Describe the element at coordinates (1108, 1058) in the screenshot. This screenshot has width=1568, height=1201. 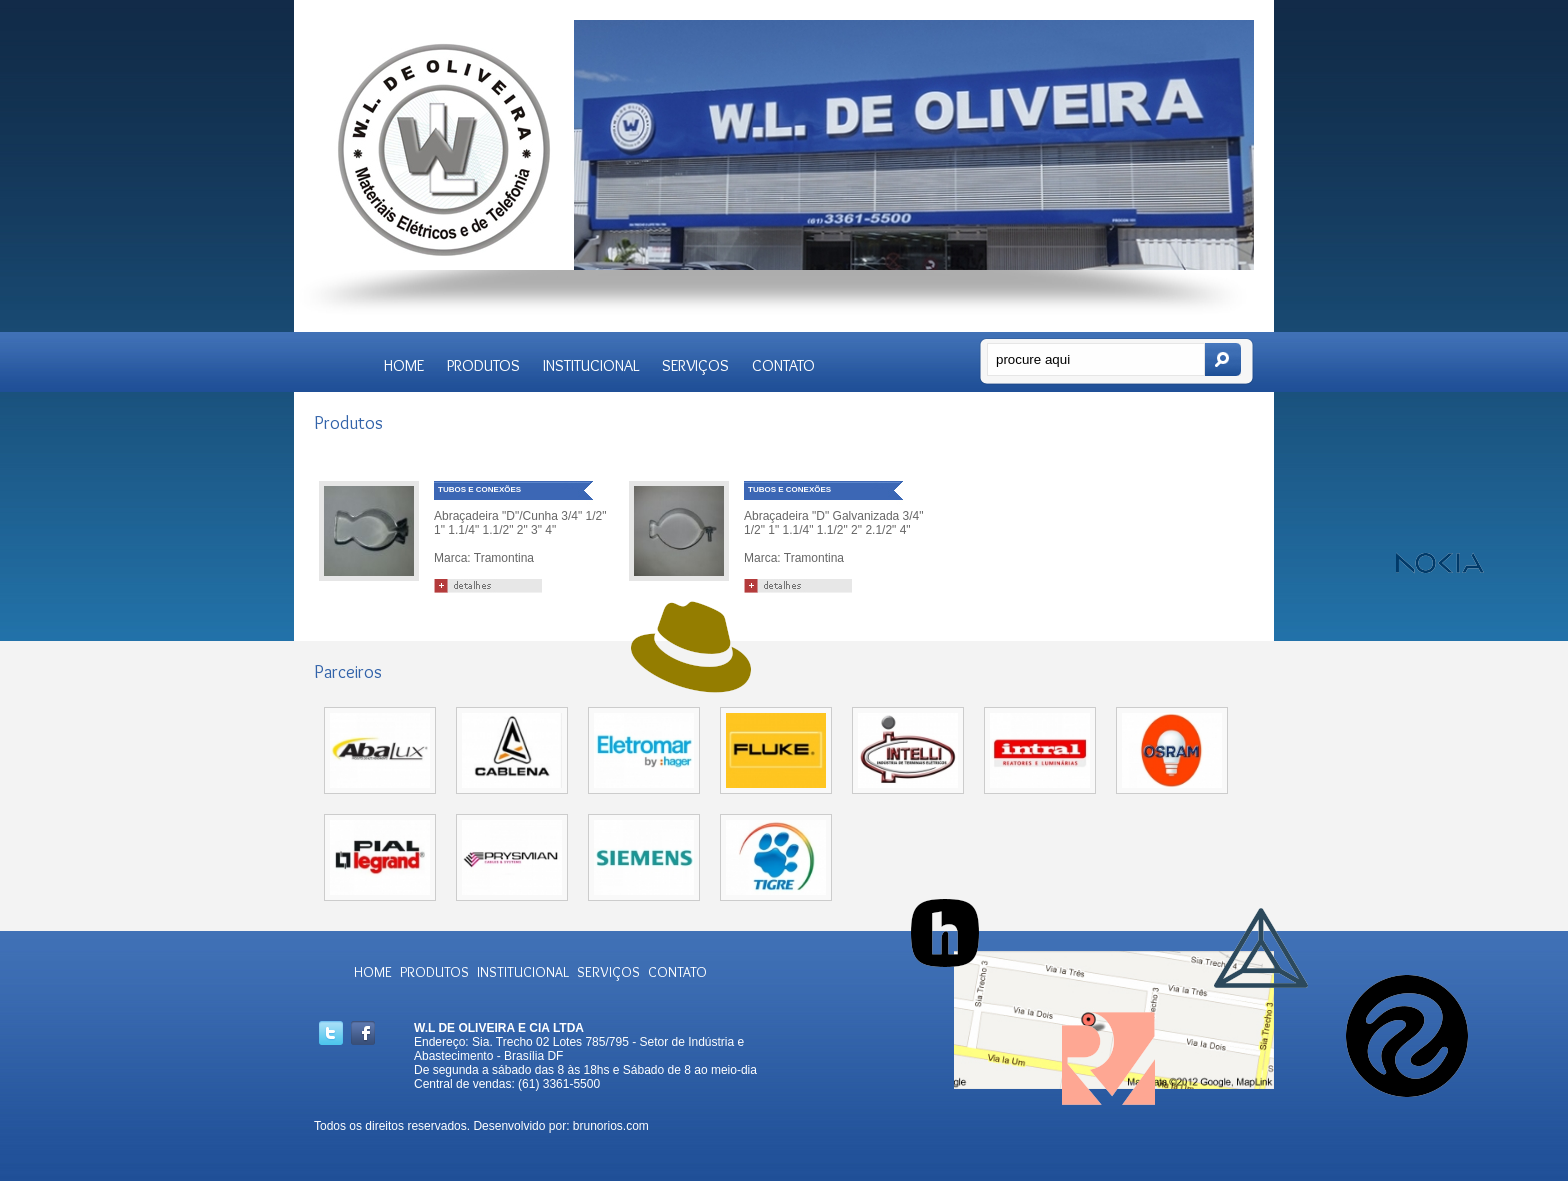
I see `indicates RISC-V architecture compatibility` at that location.